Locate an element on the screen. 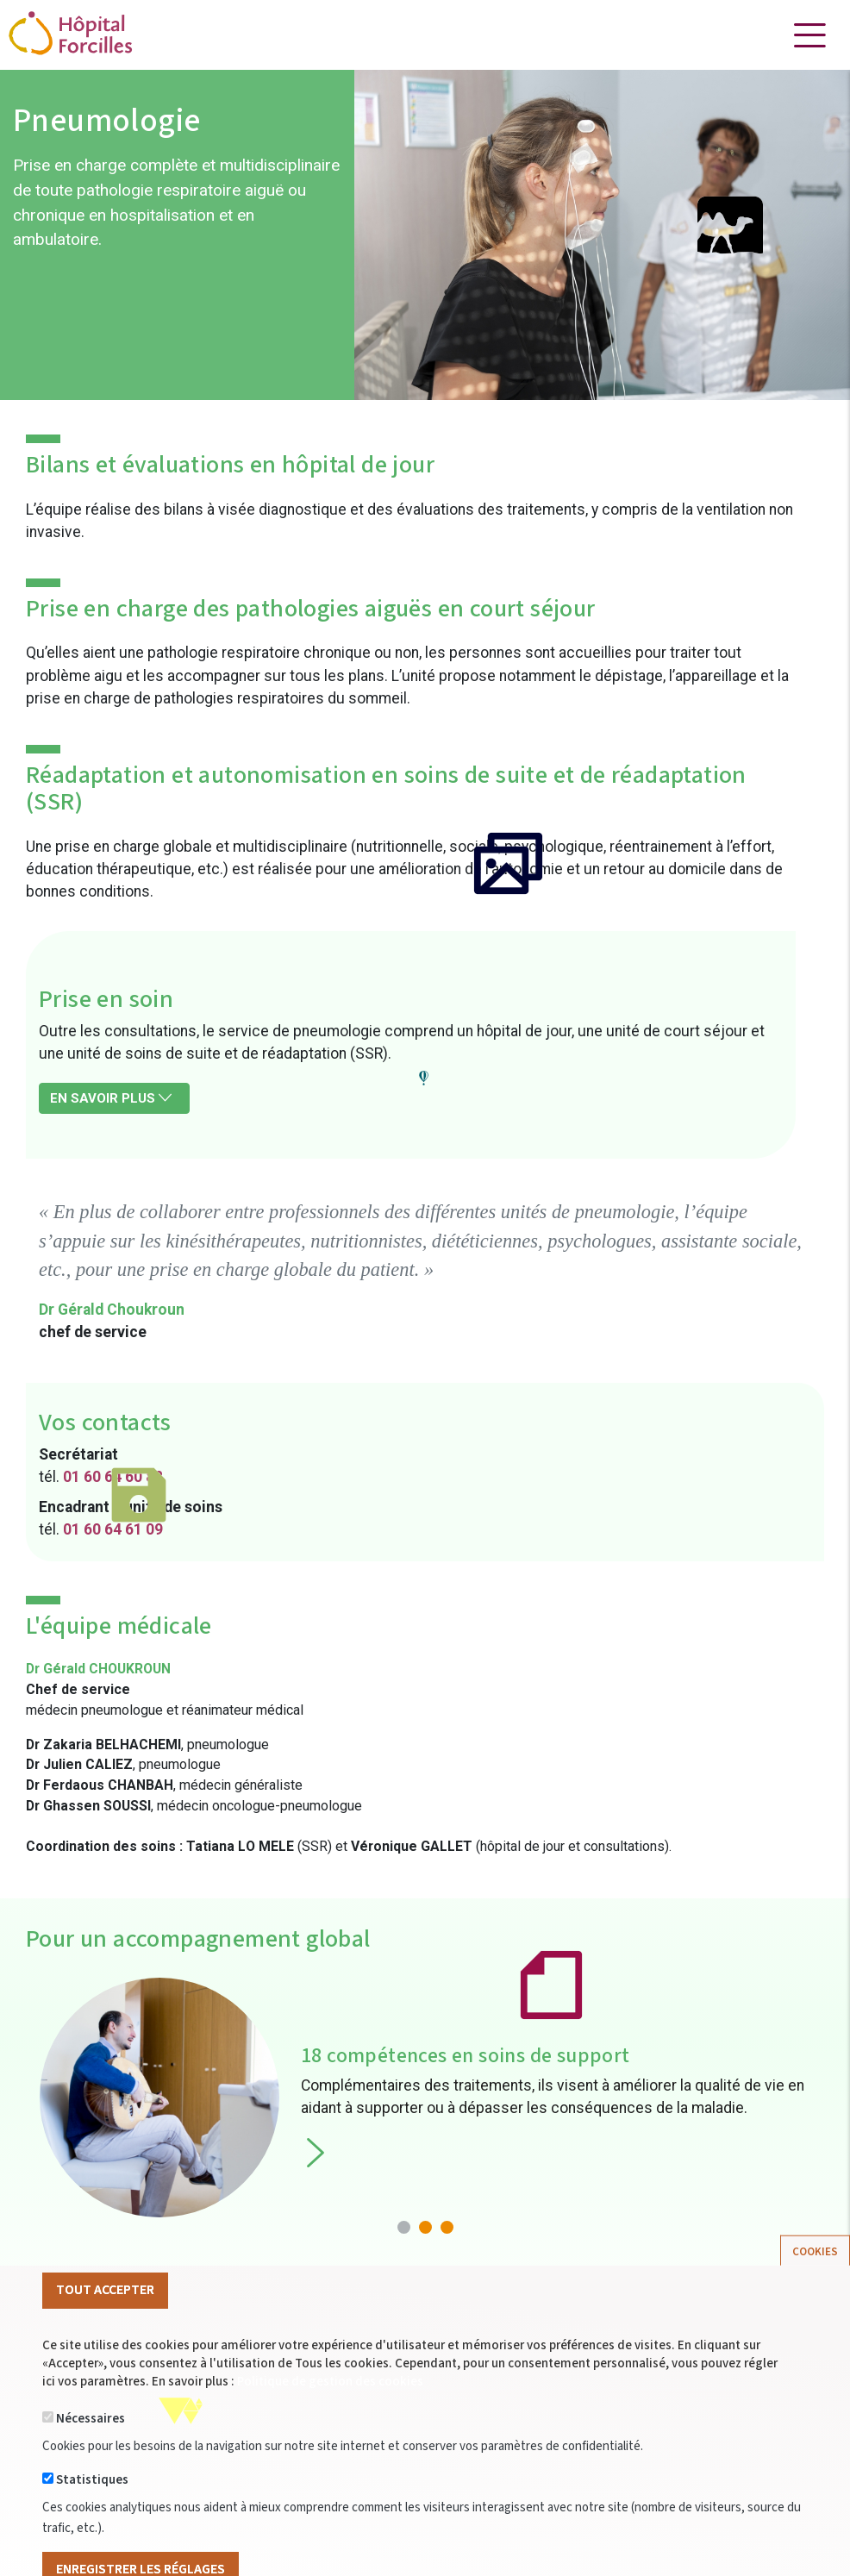 This screenshot has height=2576, width=850. view multiple images or photo gallery is located at coordinates (508, 863).